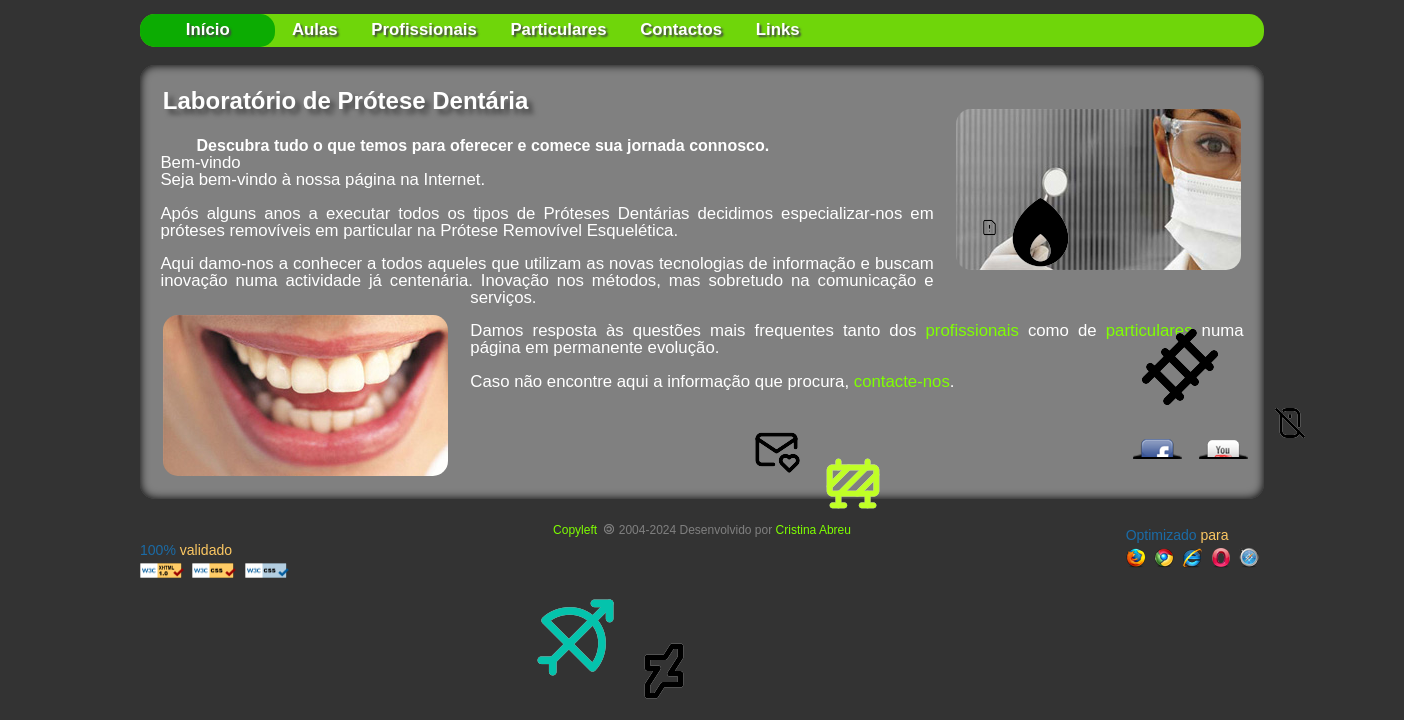  What do you see at coordinates (1180, 367) in the screenshot?
I see `view track or railway information` at bounding box center [1180, 367].